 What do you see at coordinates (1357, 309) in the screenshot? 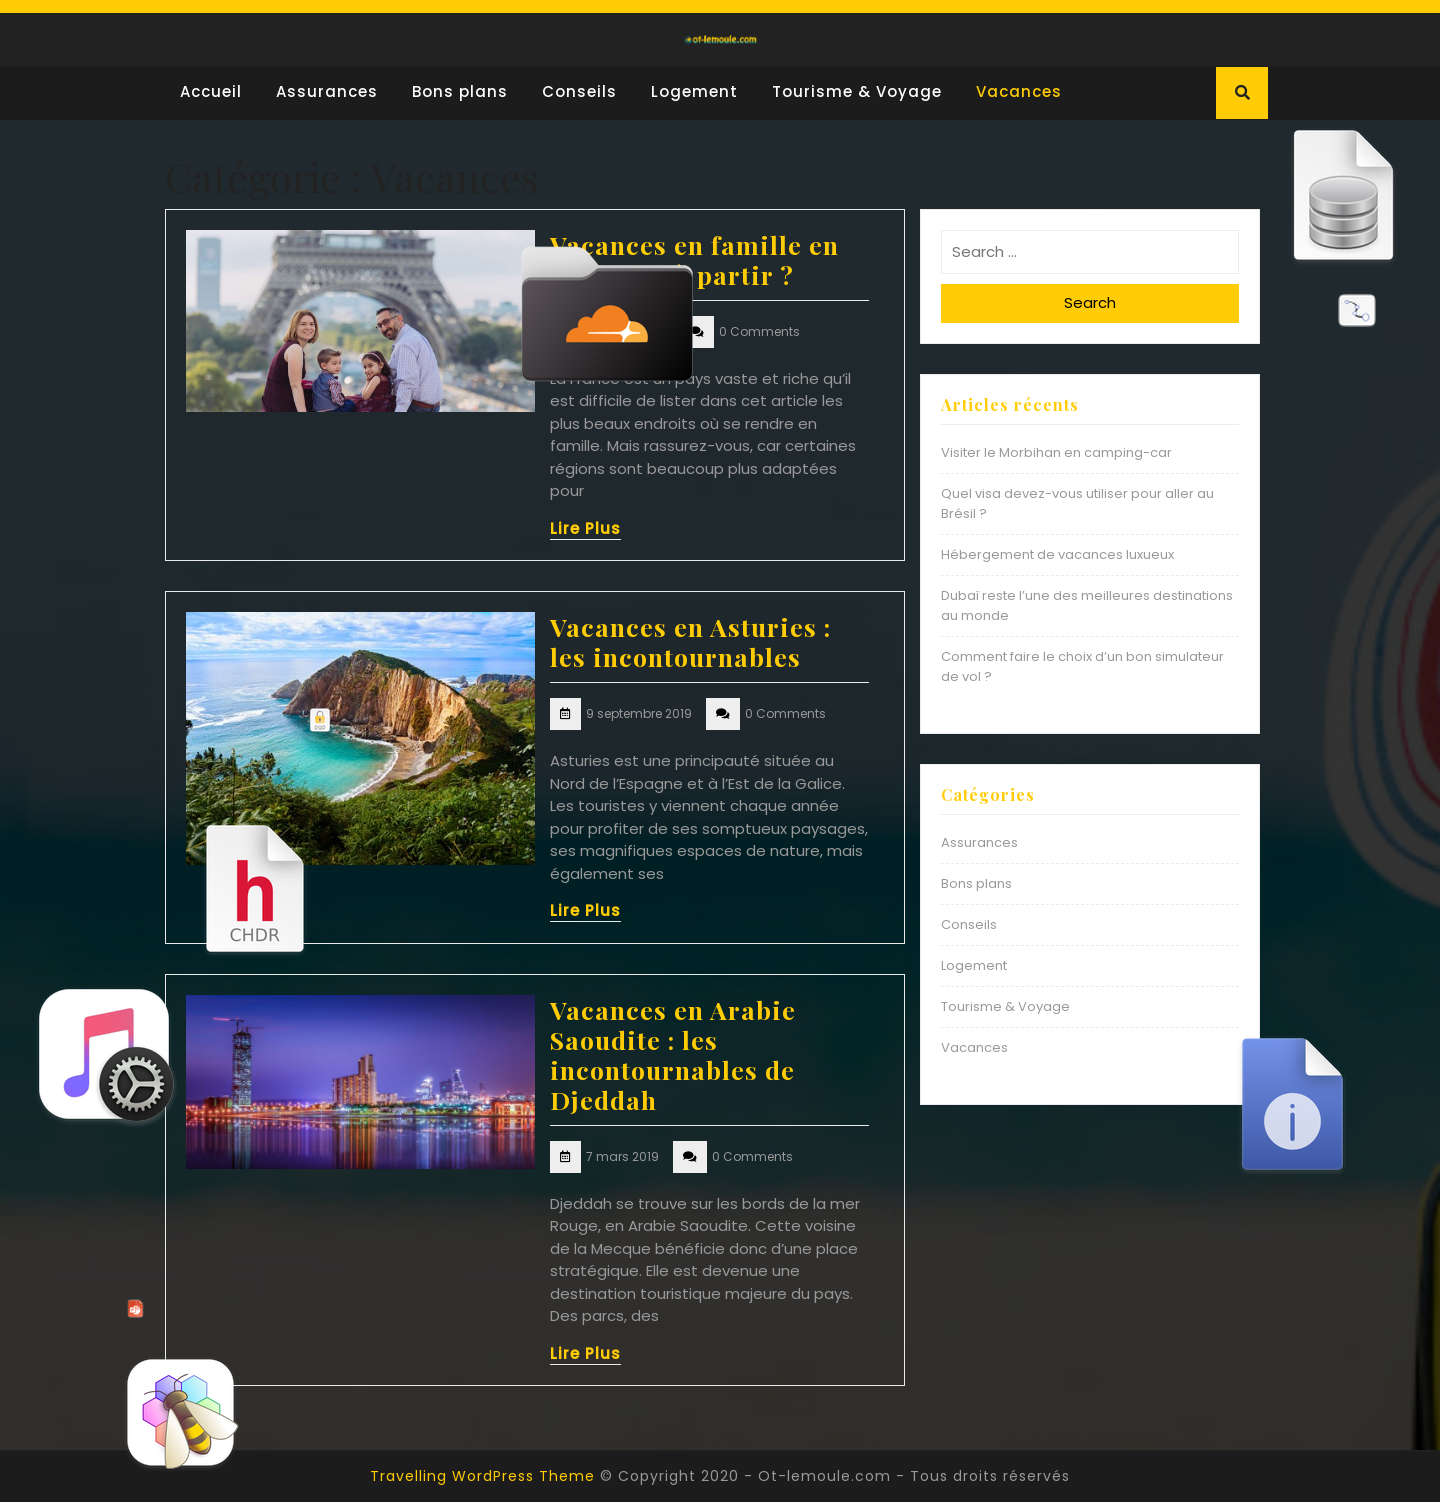
I see `open a karbon vector graphics file` at bounding box center [1357, 309].